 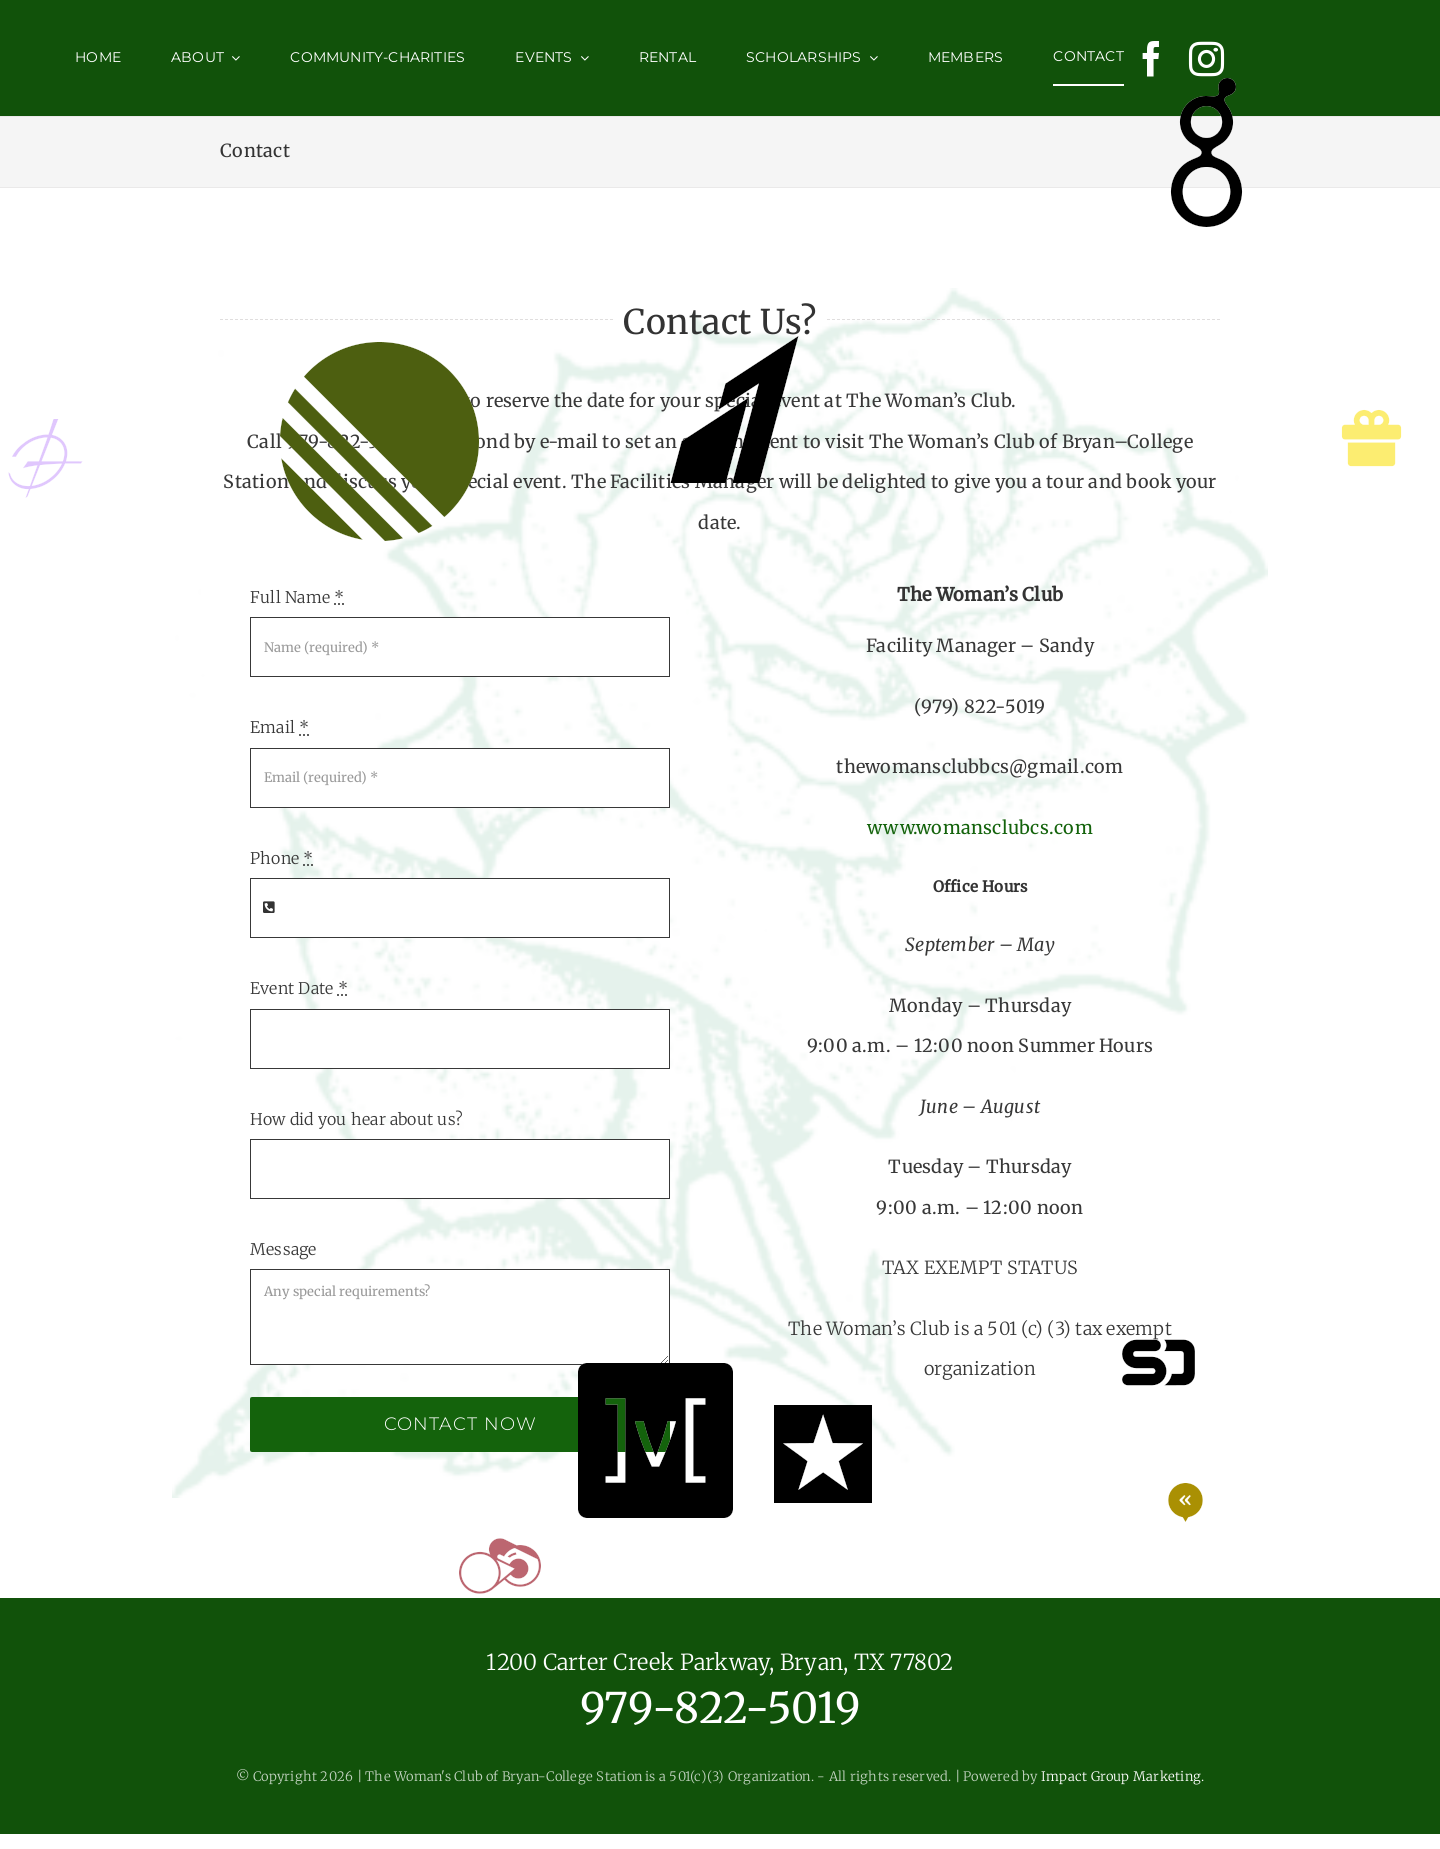 I want to click on open the Crew United platform, so click(x=500, y=1566).